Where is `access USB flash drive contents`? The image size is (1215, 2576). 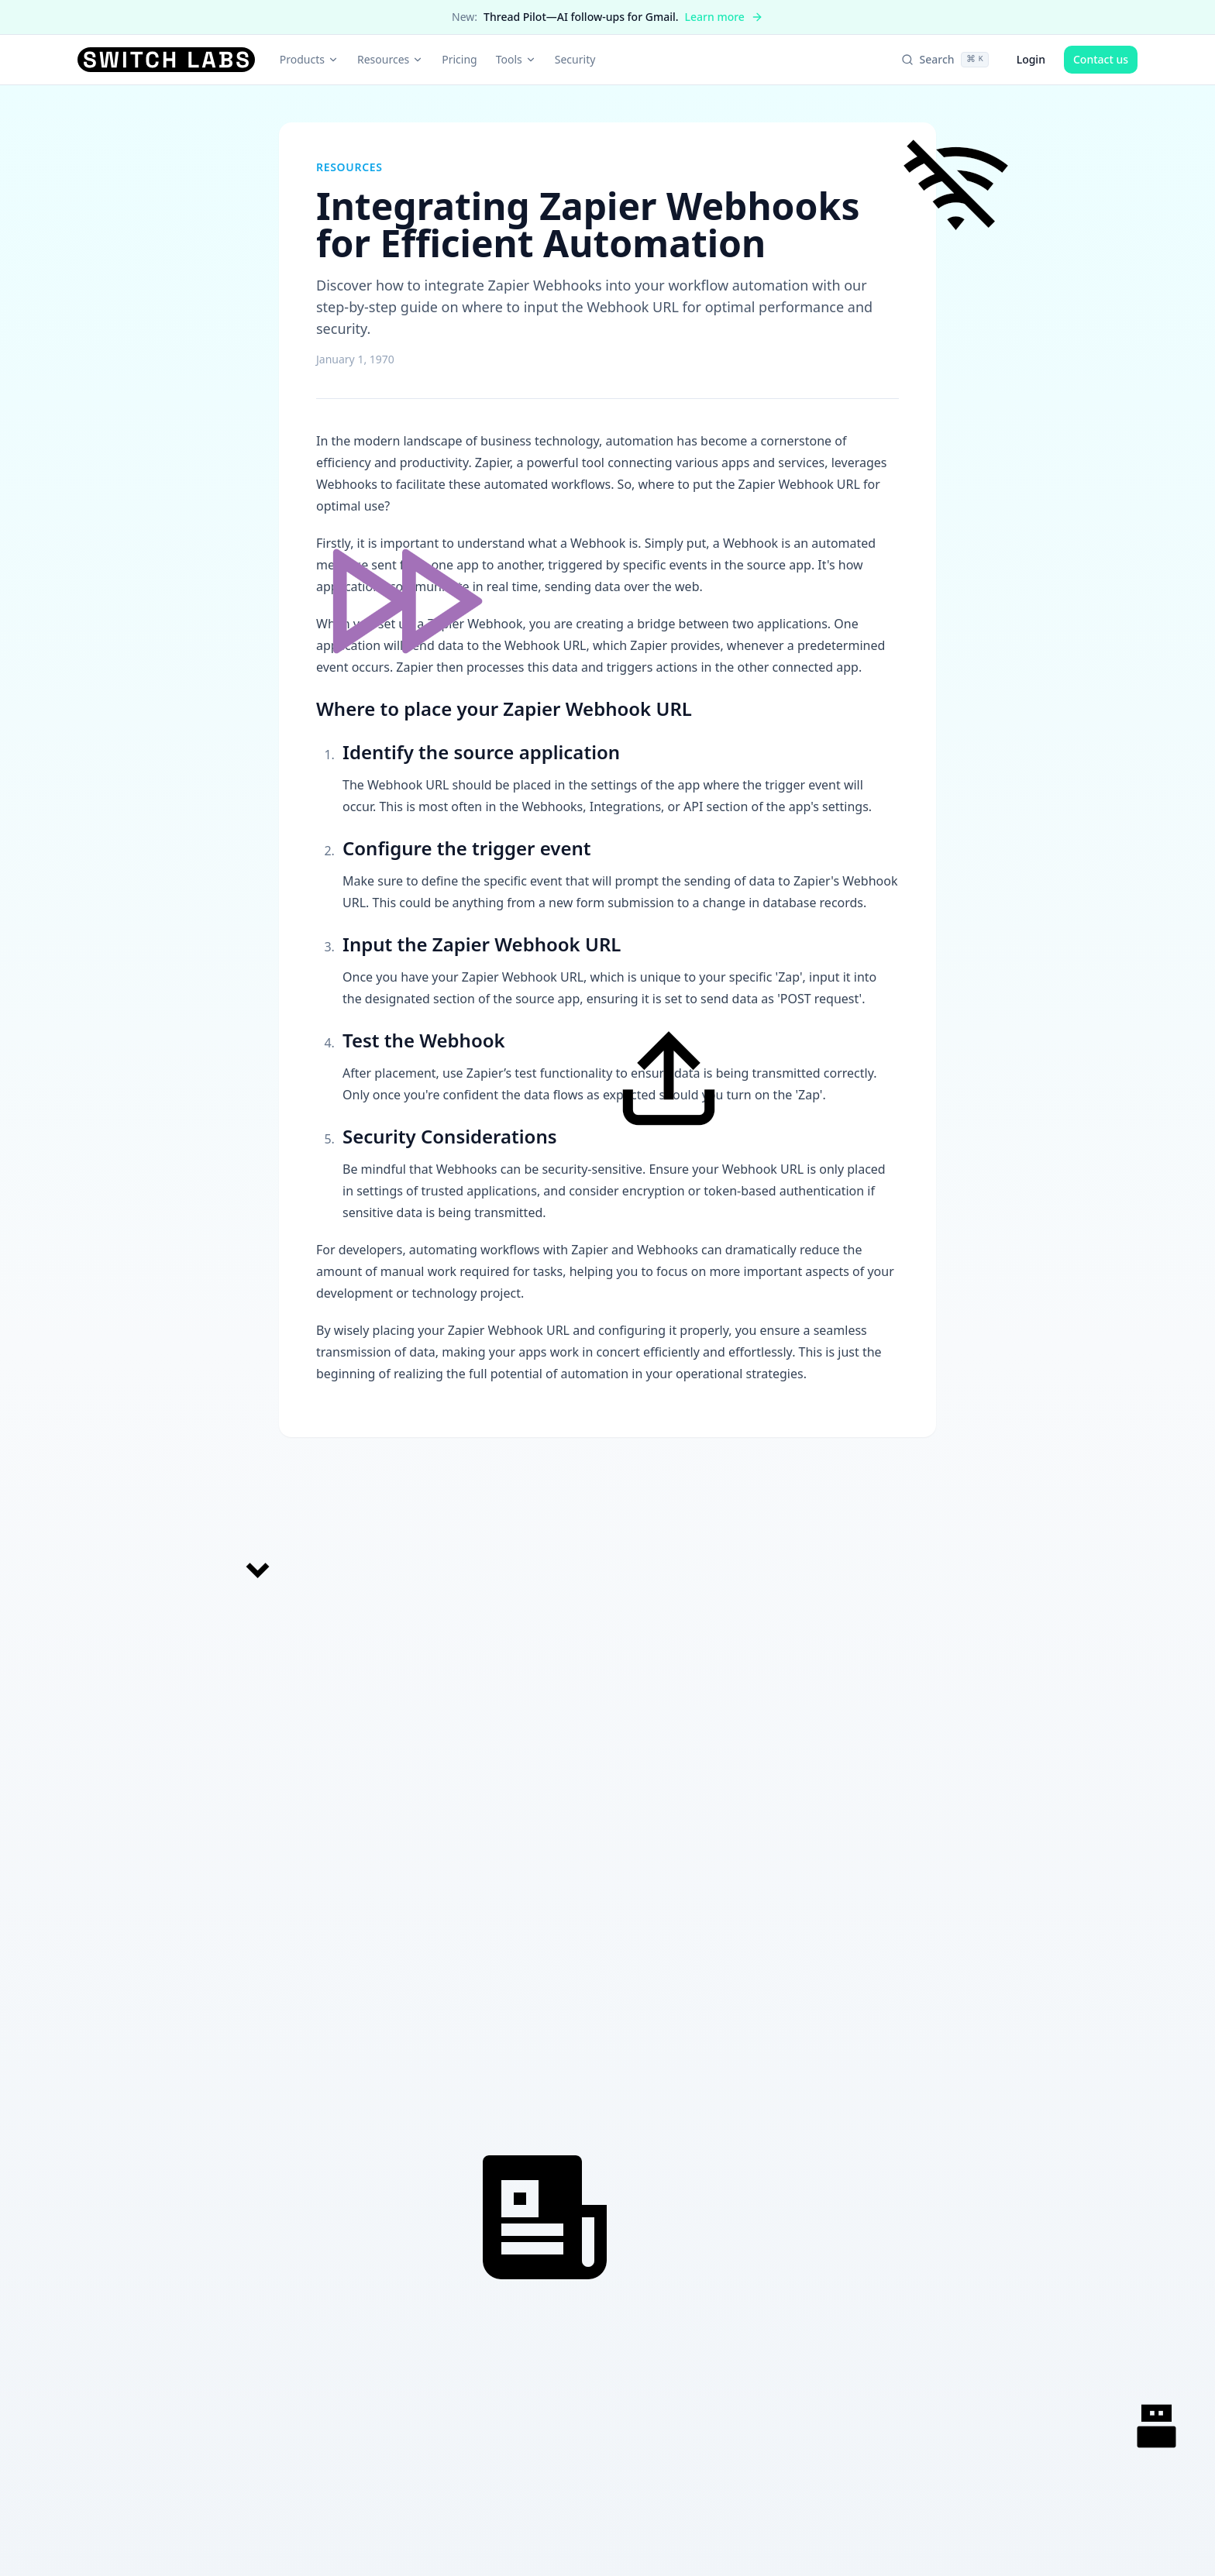
access USB flash drive contents is located at coordinates (1156, 2426).